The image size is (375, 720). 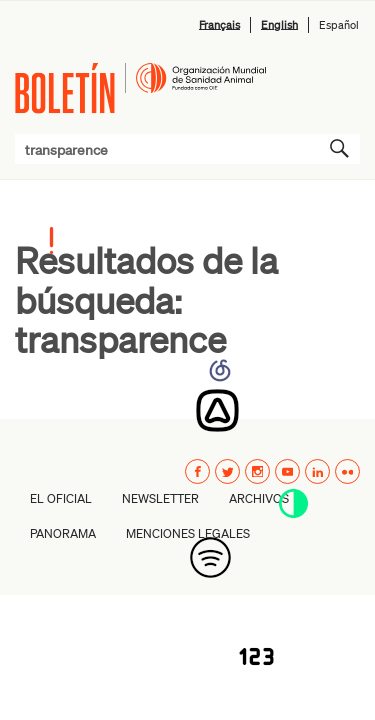 What do you see at coordinates (256, 656) in the screenshot?
I see `switch to numeric input mode` at bounding box center [256, 656].